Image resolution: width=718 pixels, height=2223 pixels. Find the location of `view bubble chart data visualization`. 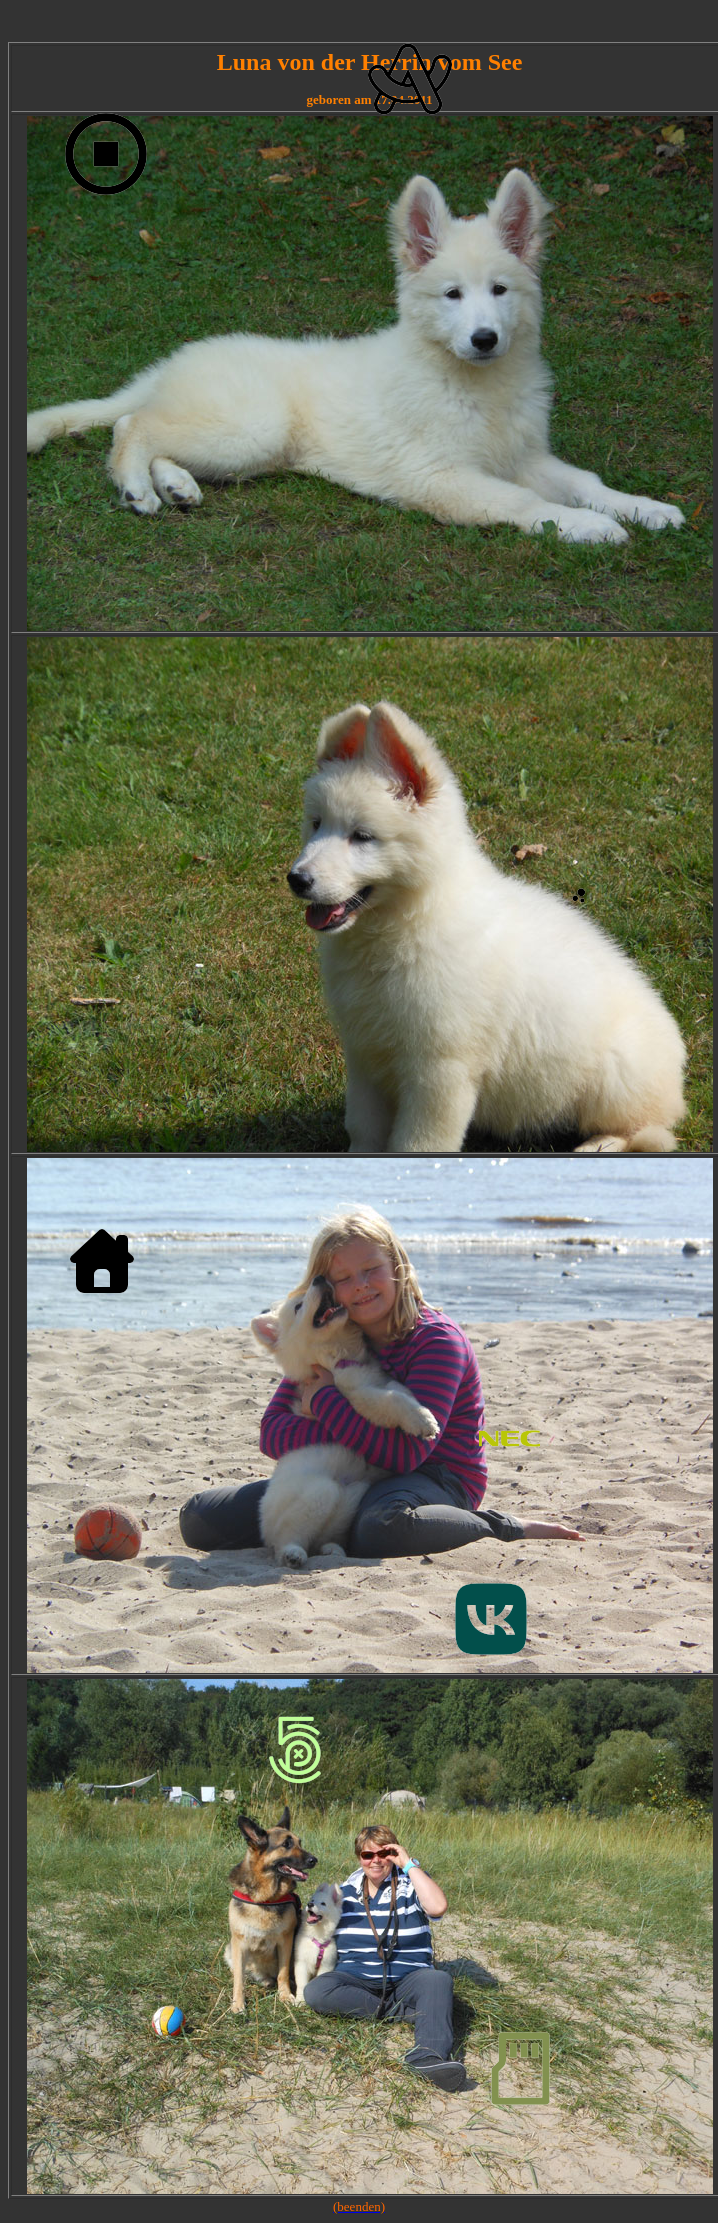

view bubble chart data visualization is located at coordinates (579, 895).